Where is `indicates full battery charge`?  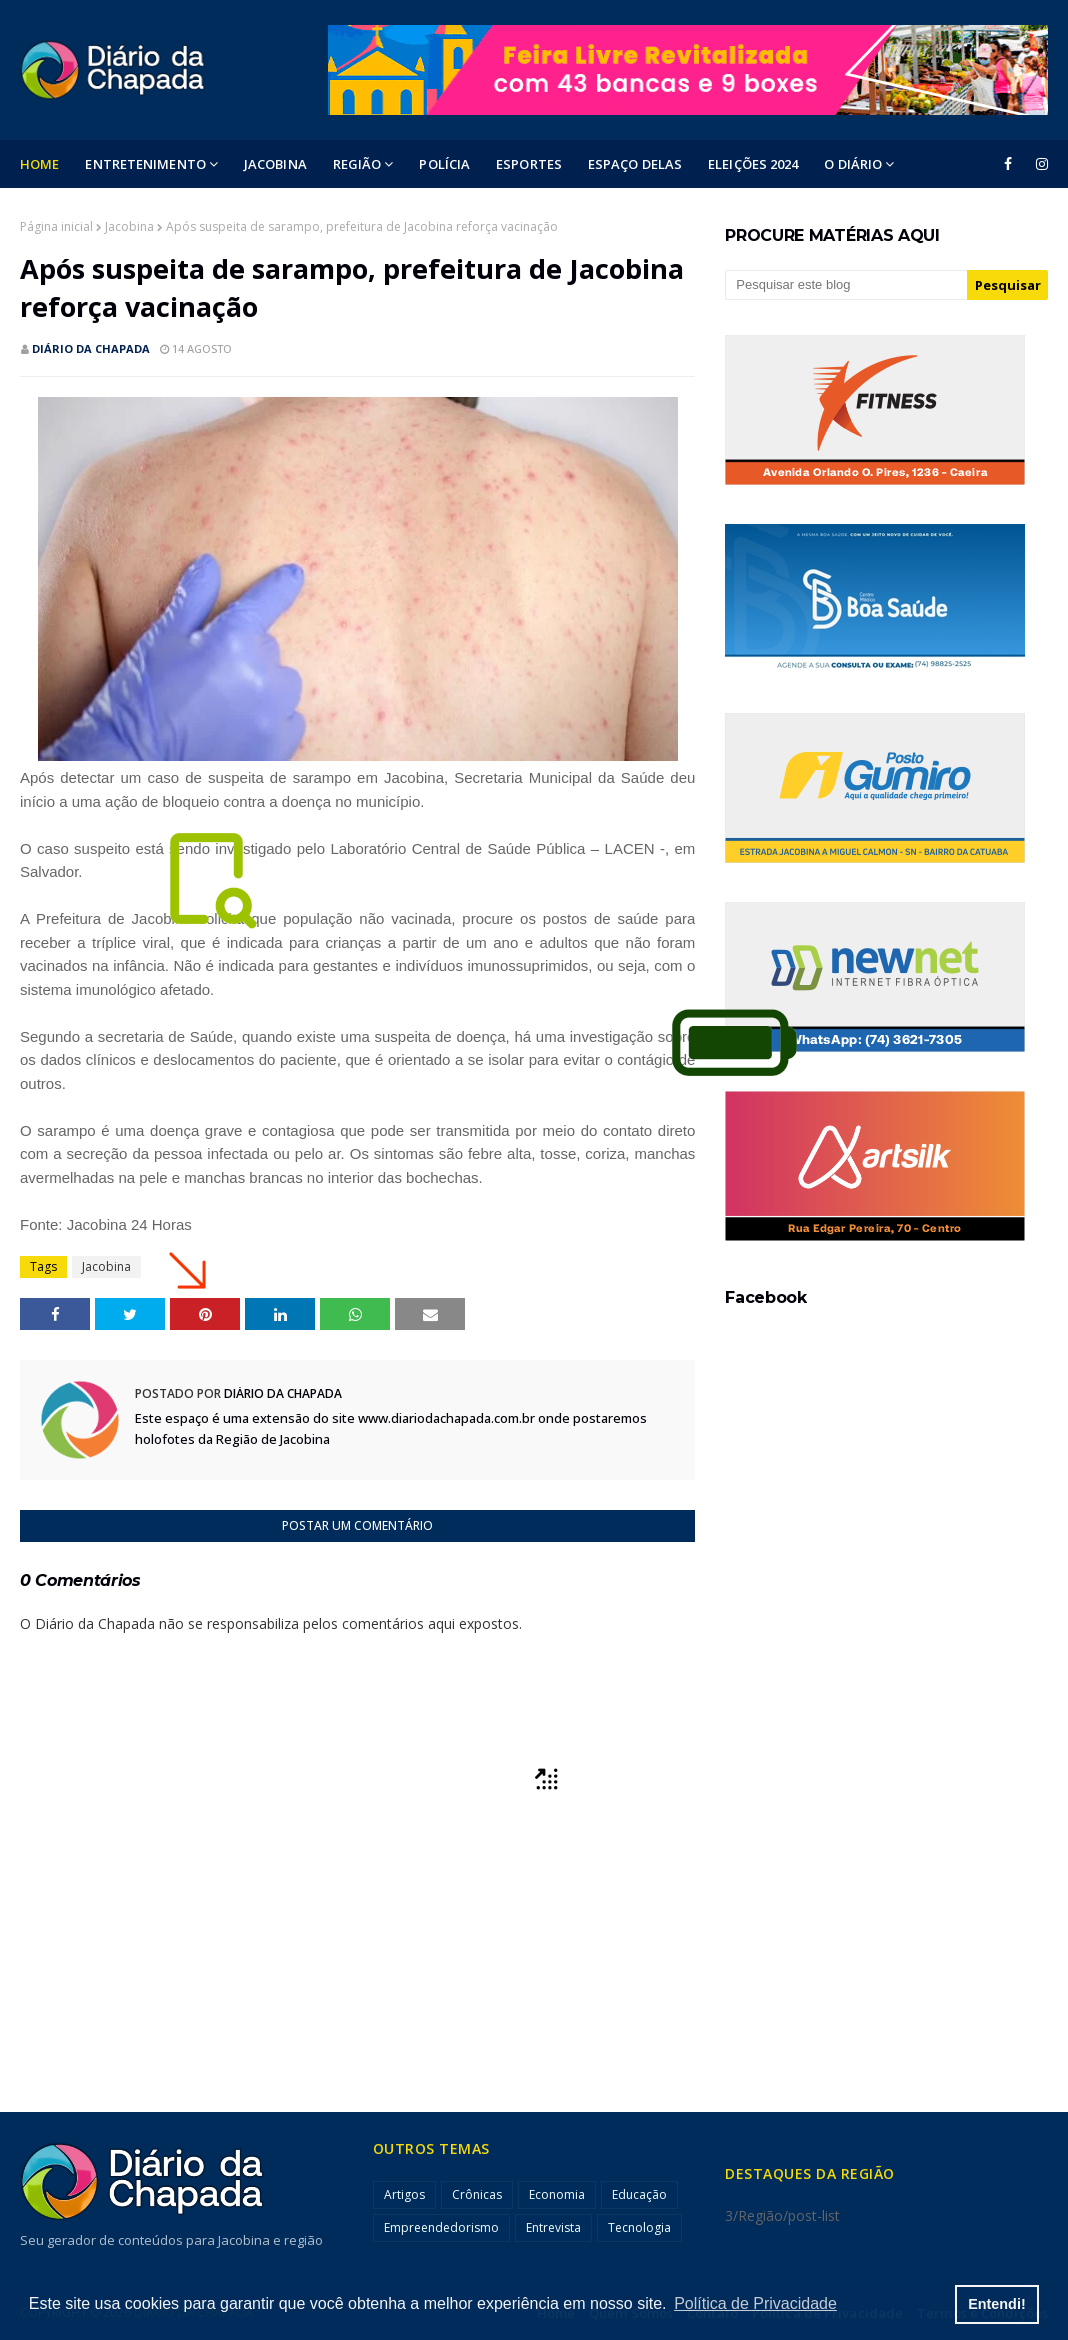 indicates full battery charge is located at coordinates (734, 1038).